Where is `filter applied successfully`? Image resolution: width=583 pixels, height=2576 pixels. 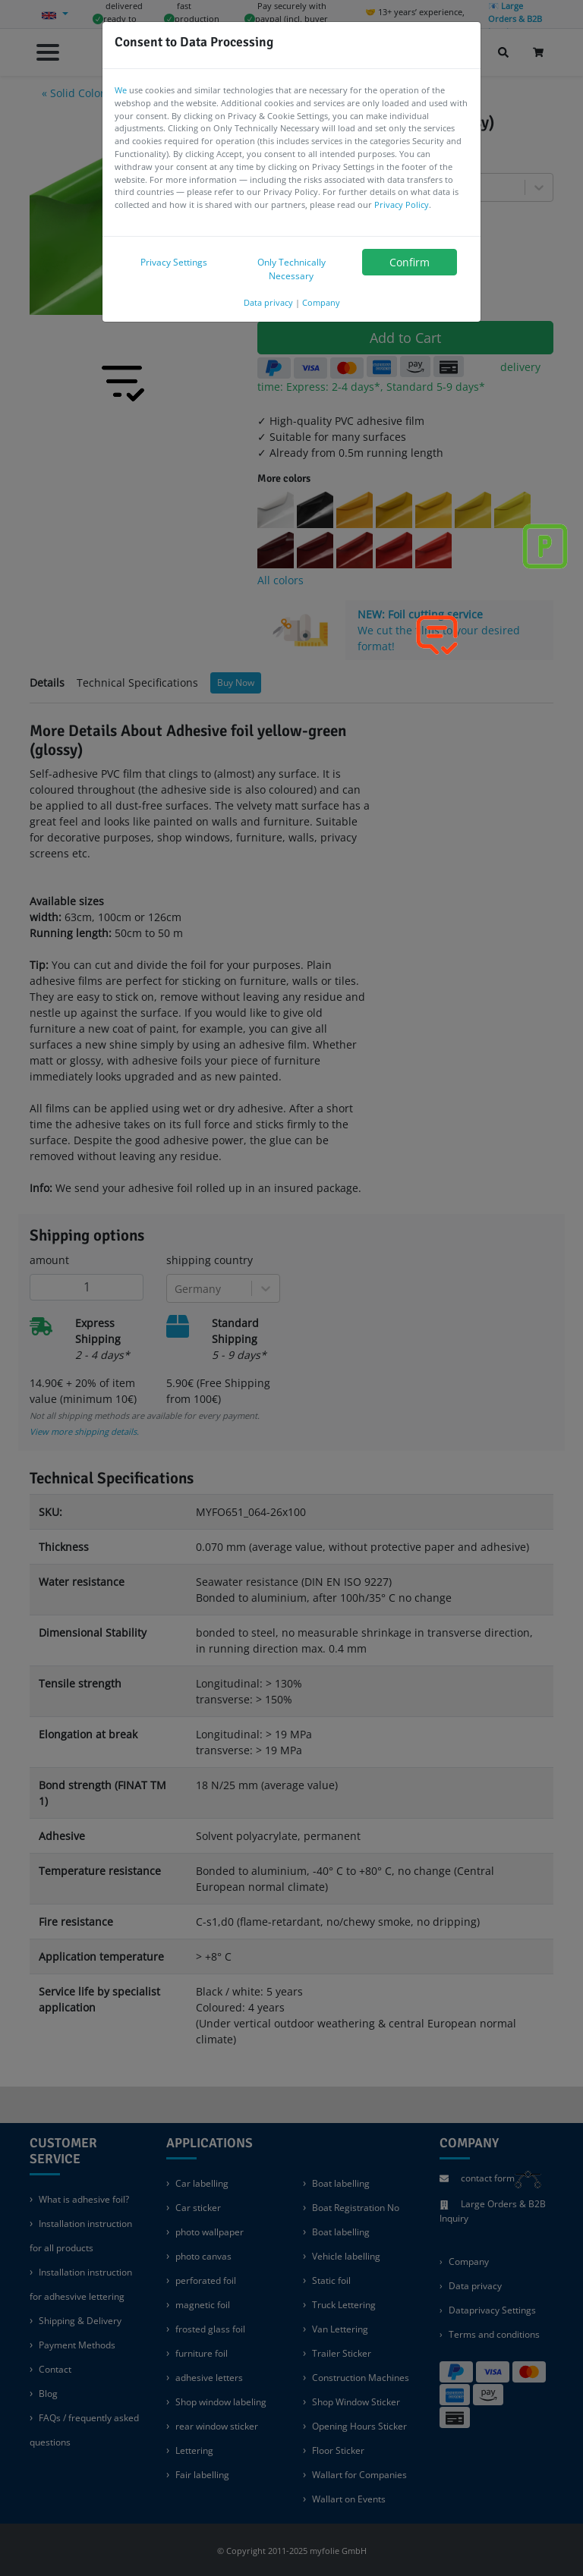 filter applied successfully is located at coordinates (121, 381).